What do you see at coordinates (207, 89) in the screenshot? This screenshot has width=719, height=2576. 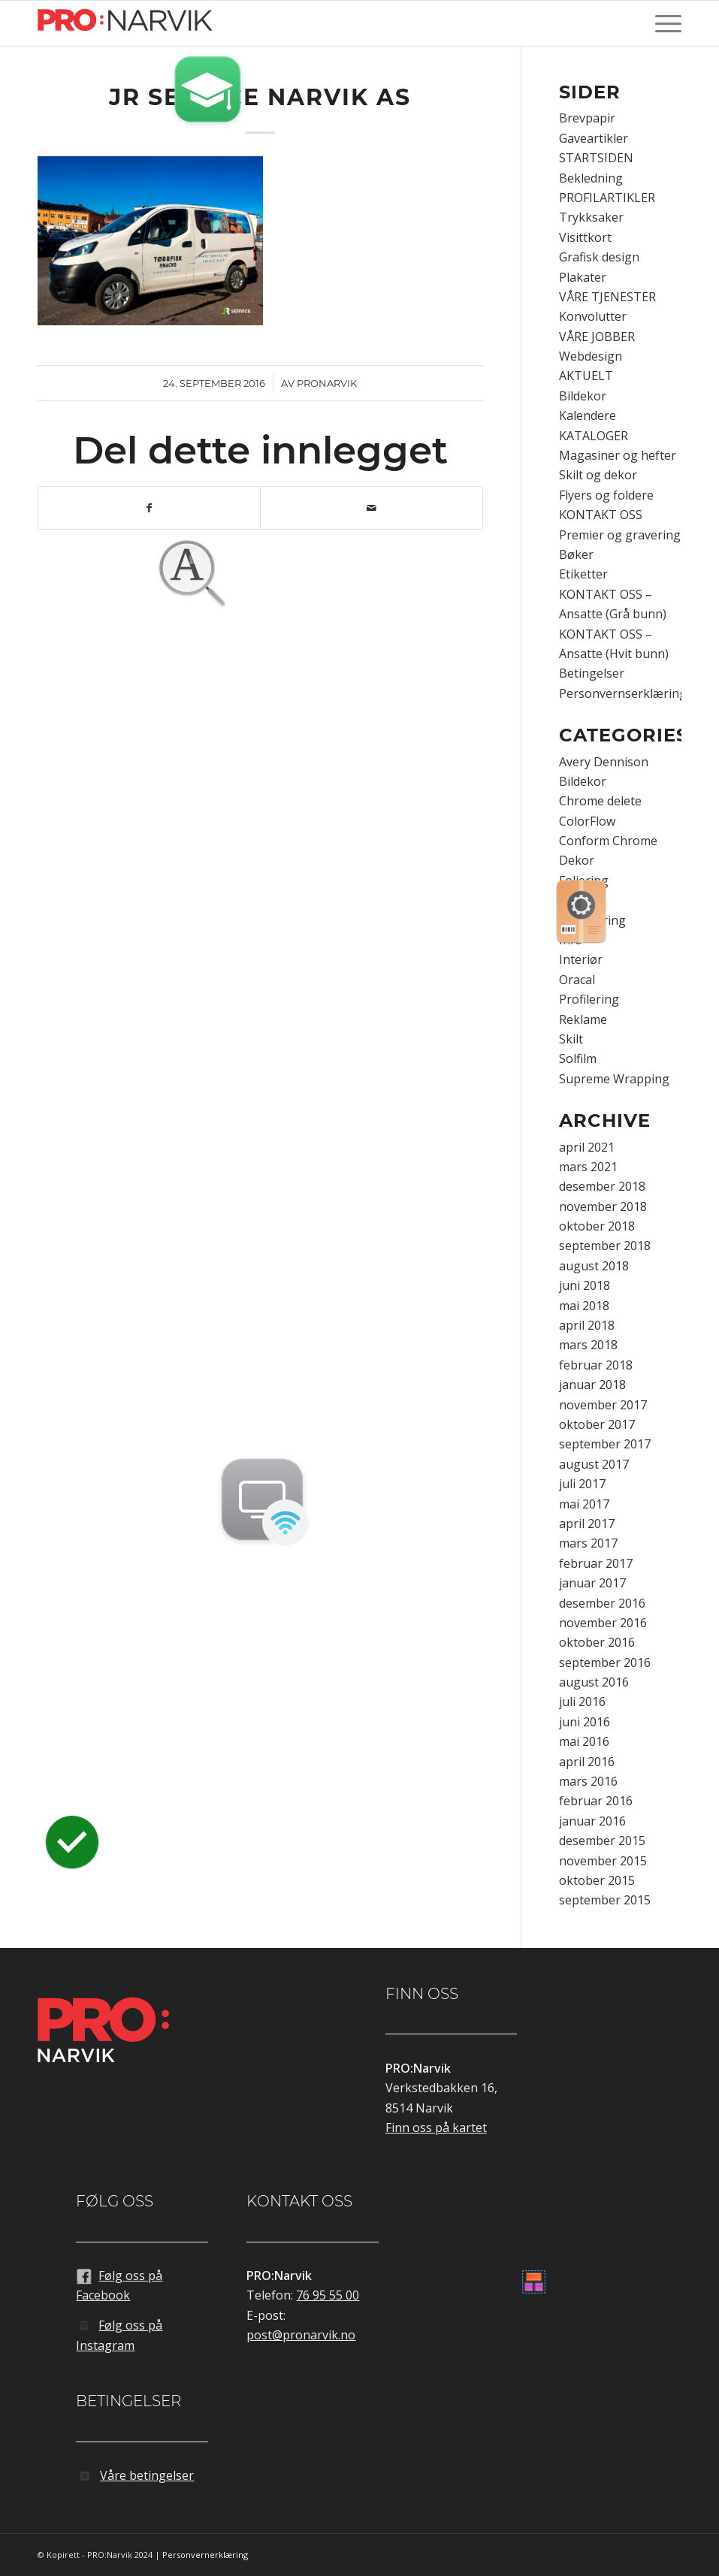 I see `access education app settings` at bounding box center [207, 89].